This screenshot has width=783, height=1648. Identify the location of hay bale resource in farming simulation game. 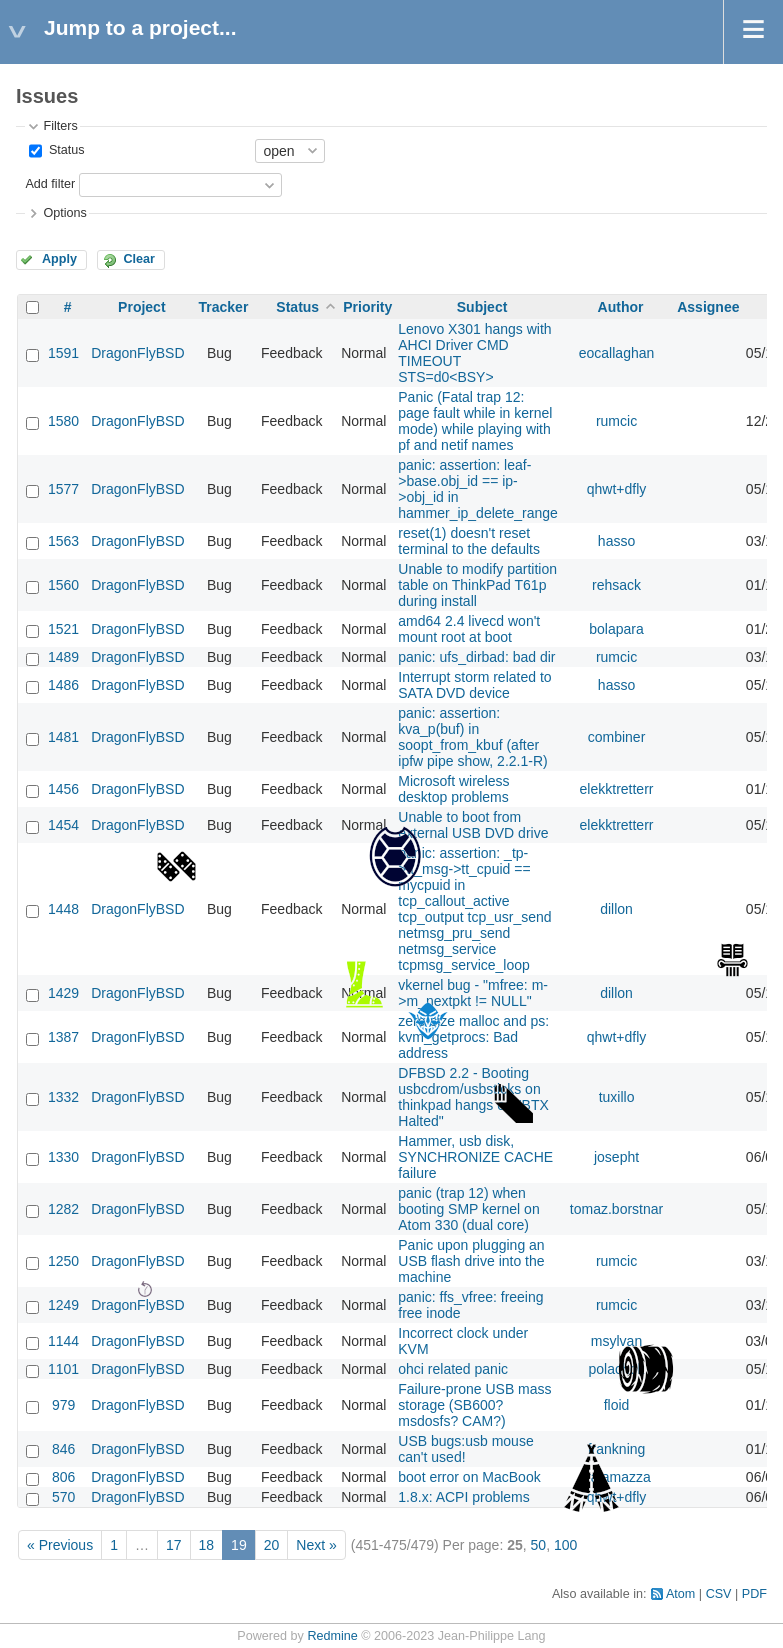
(646, 1369).